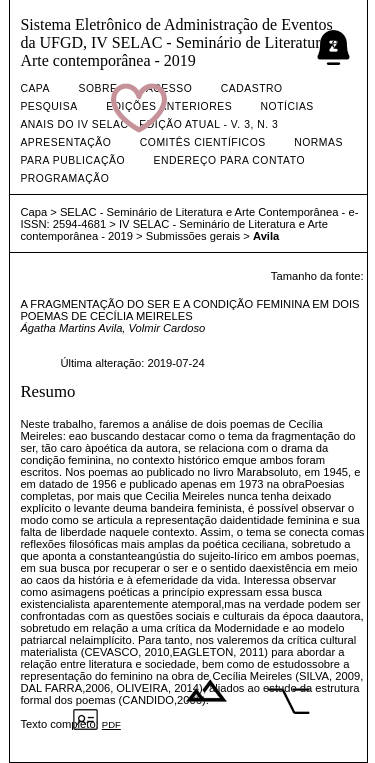 Image resolution: width=375 pixels, height=763 pixels. I want to click on like or favorite an item, so click(139, 108).